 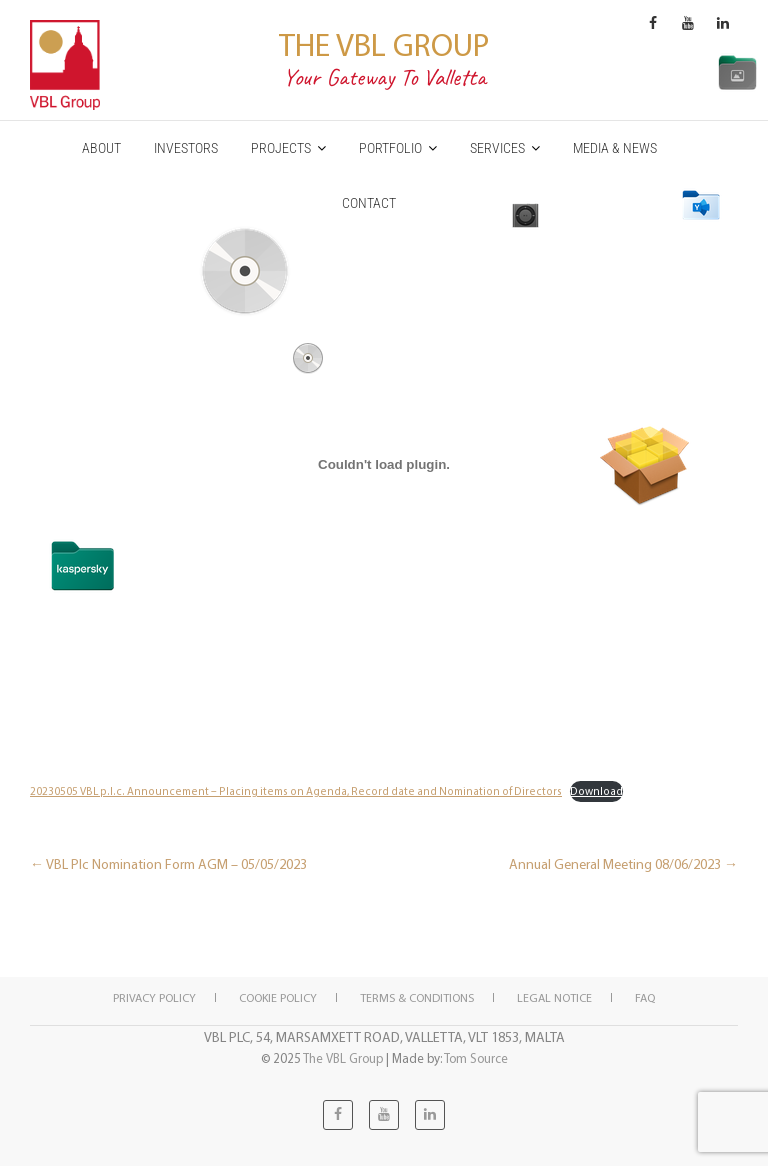 What do you see at coordinates (701, 206) in the screenshot?
I see `open folder containing Microsoft Yammer files` at bounding box center [701, 206].